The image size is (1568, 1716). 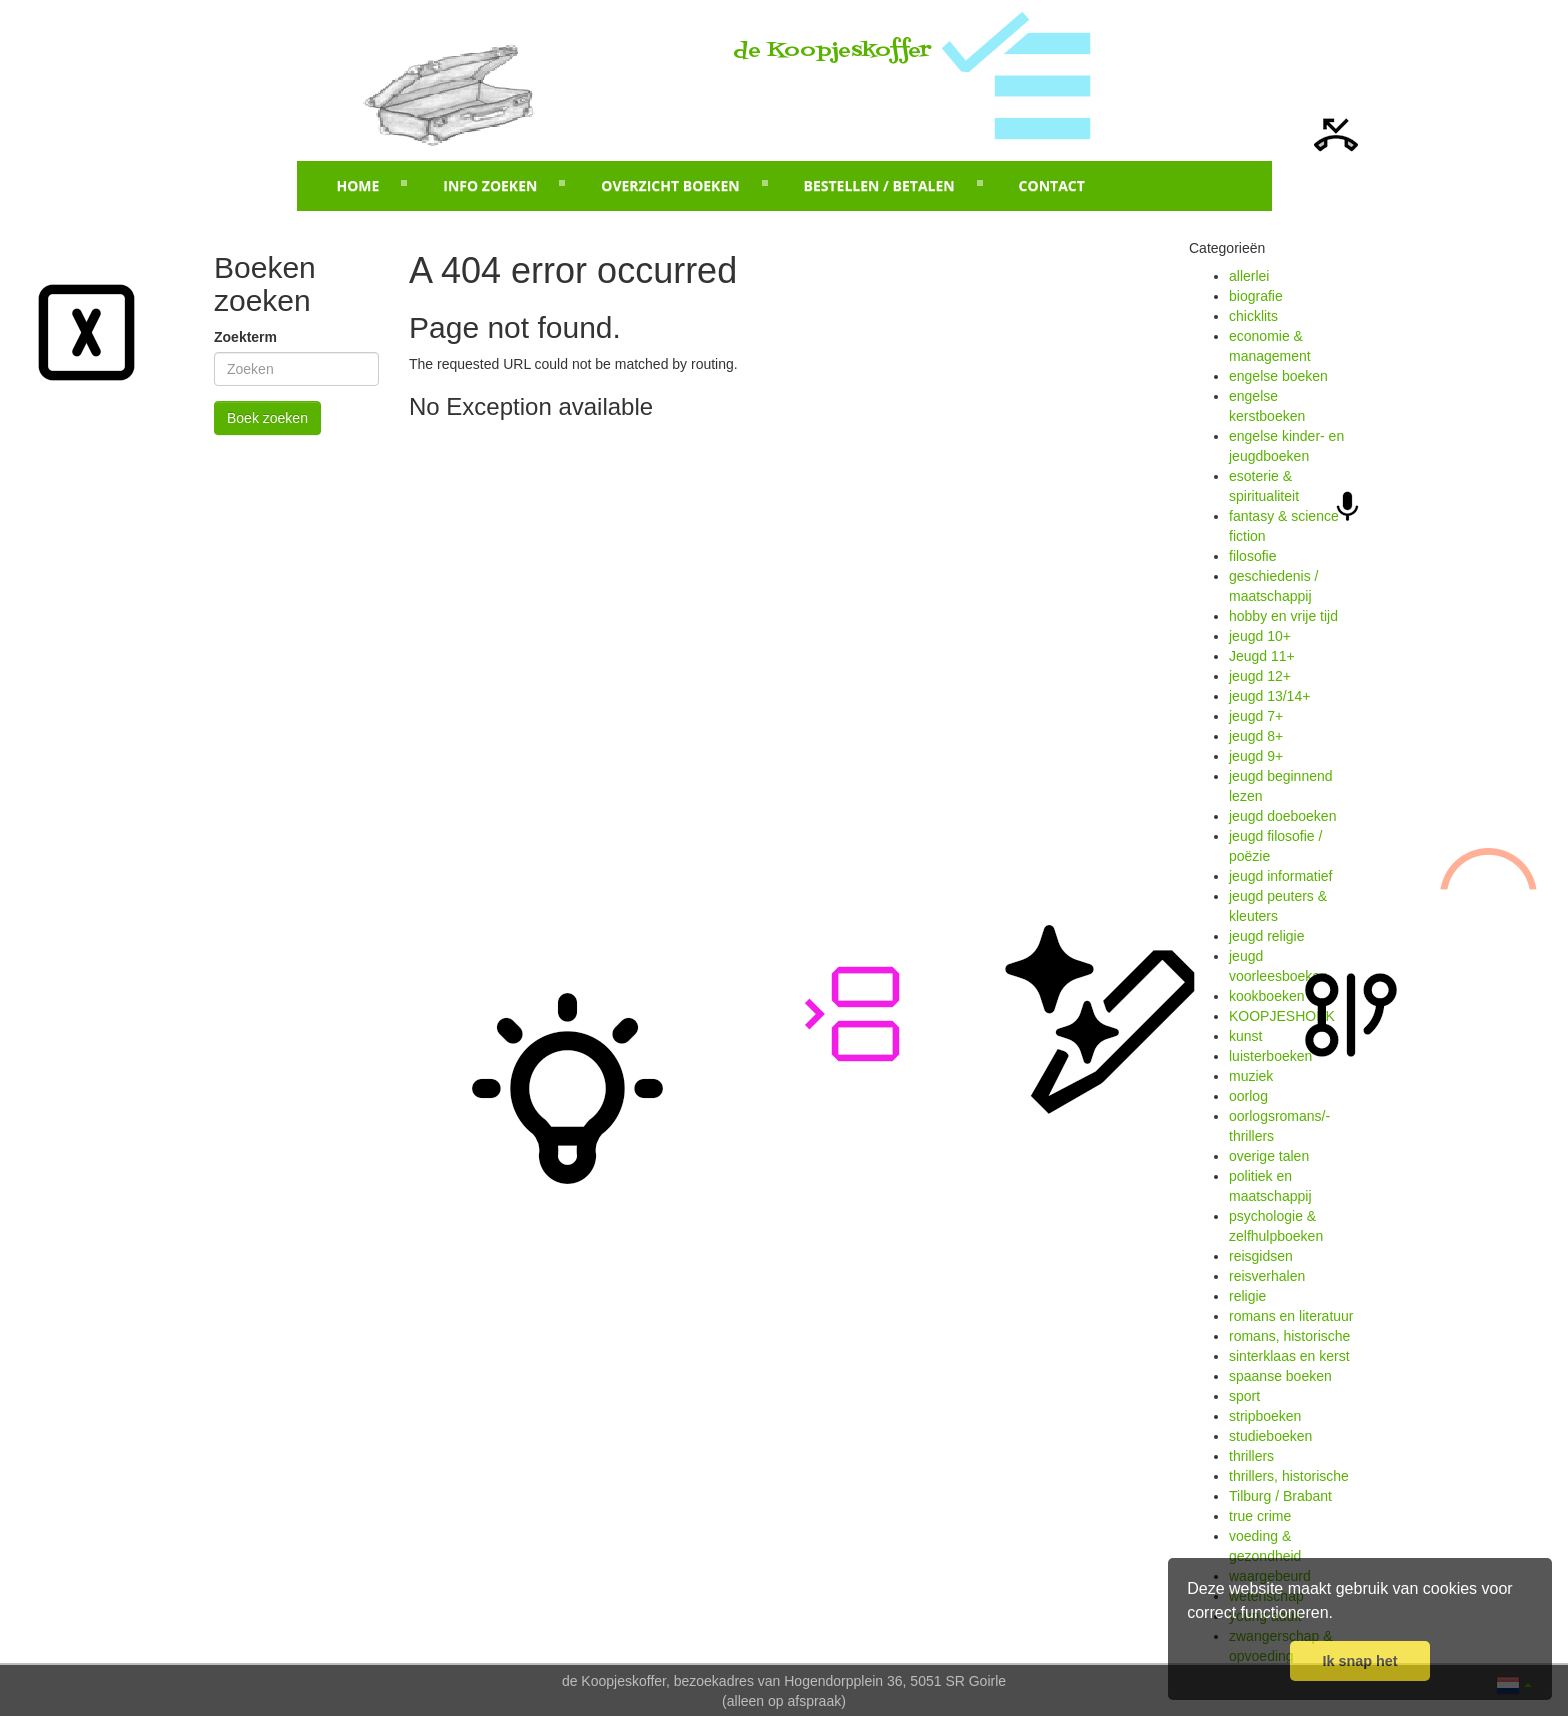 What do you see at coordinates (852, 1014) in the screenshot?
I see `insert a new item between existing elements` at bounding box center [852, 1014].